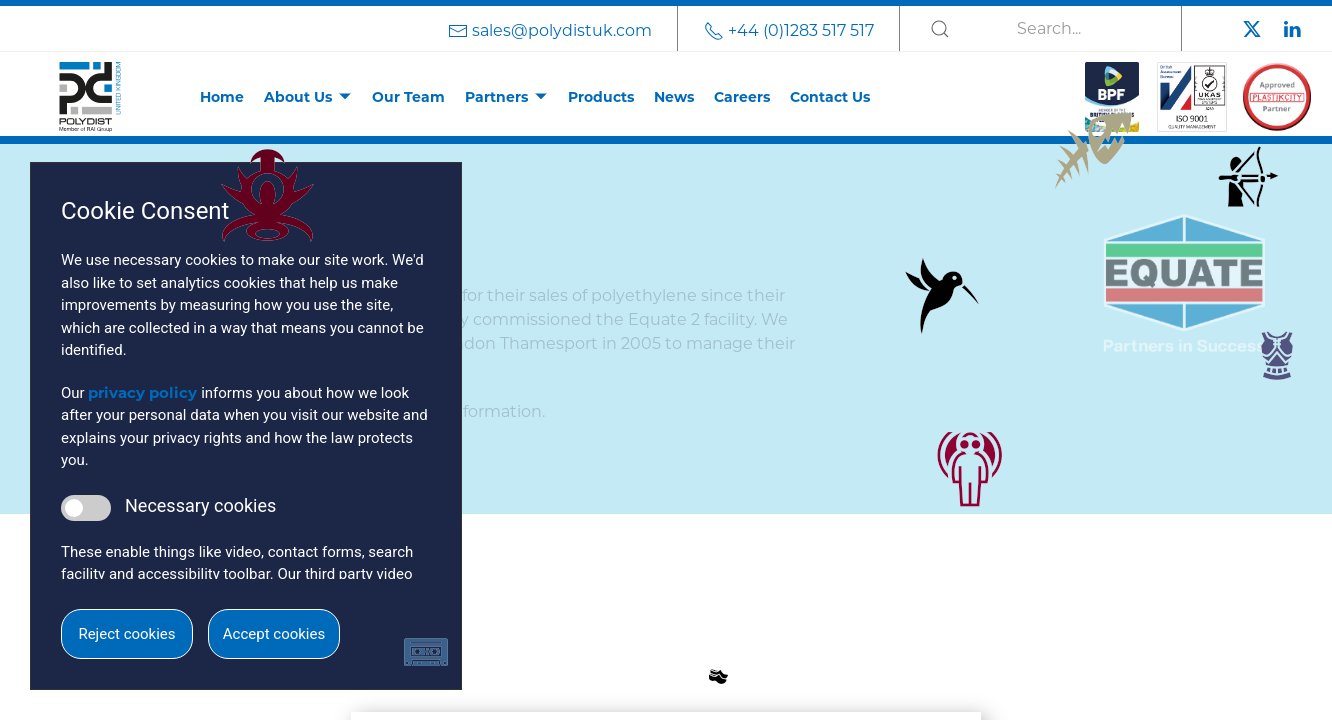 This screenshot has height=720, width=1332. Describe the element at coordinates (970, 469) in the screenshot. I see `indicates enhanced awareness or heightened perception state` at that location.